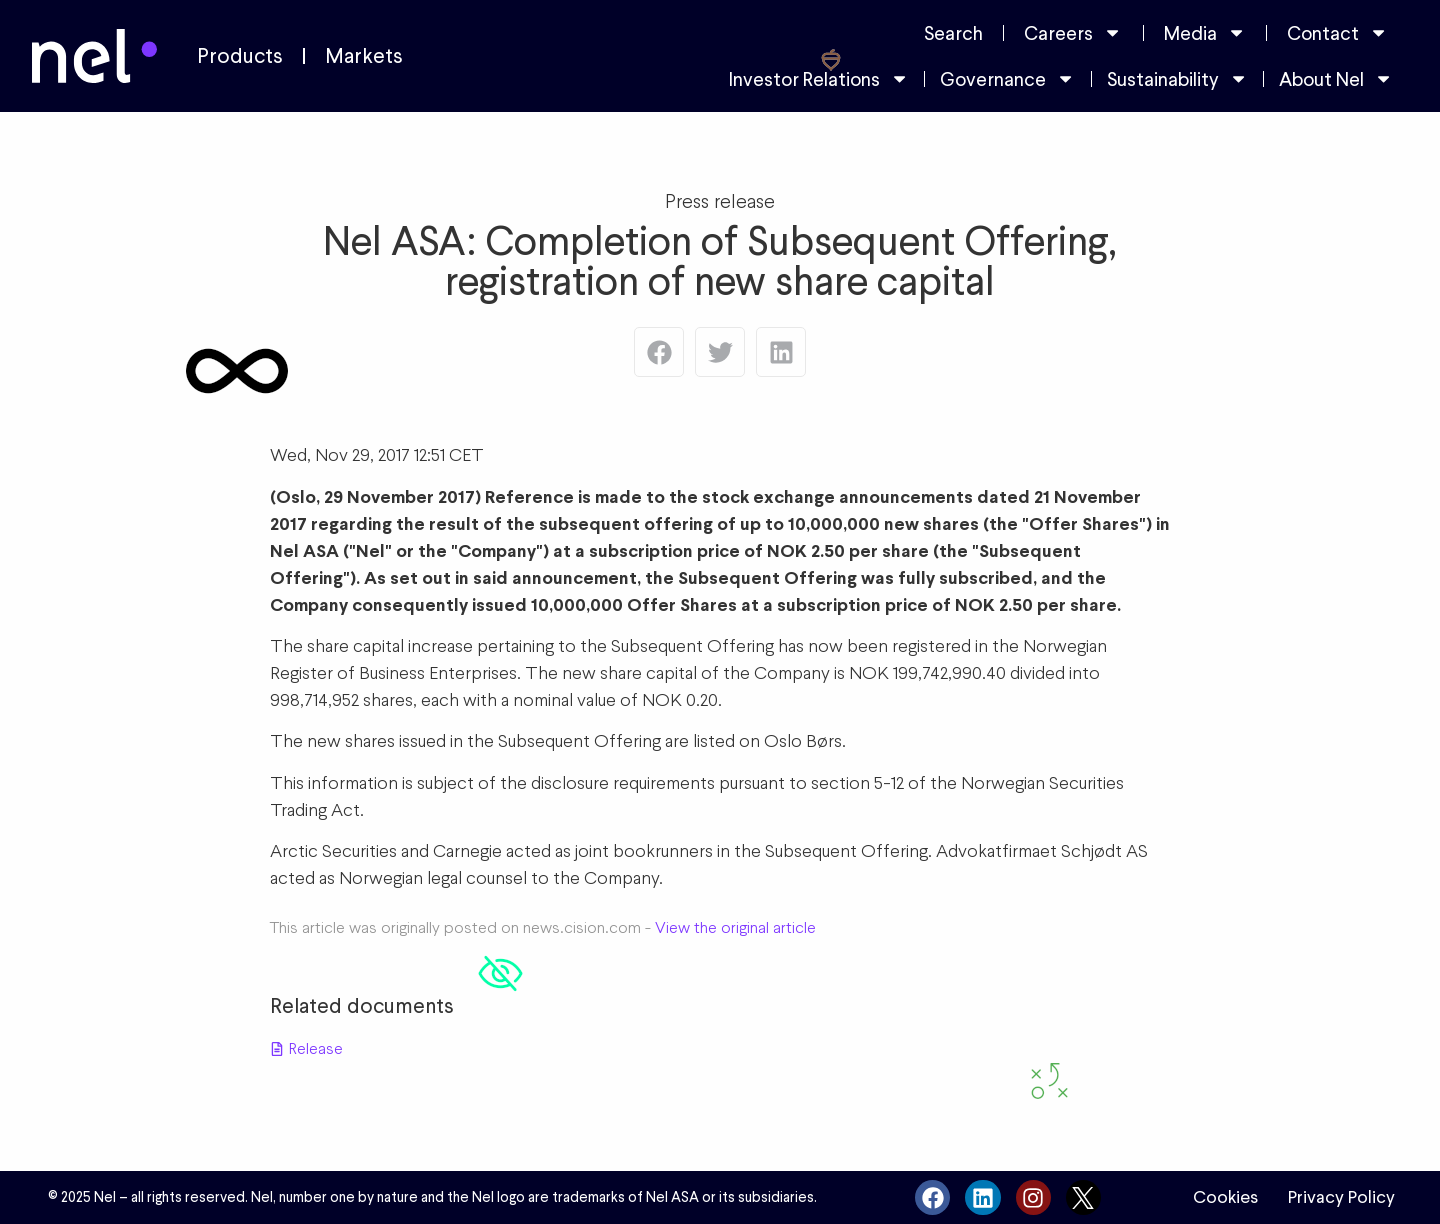 This screenshot has width=1440, height=1224. What do you see at coordinates (831, 60) in the screenshot?
I see `nature or outdoors category indicator` at bounding box center [831, 60].